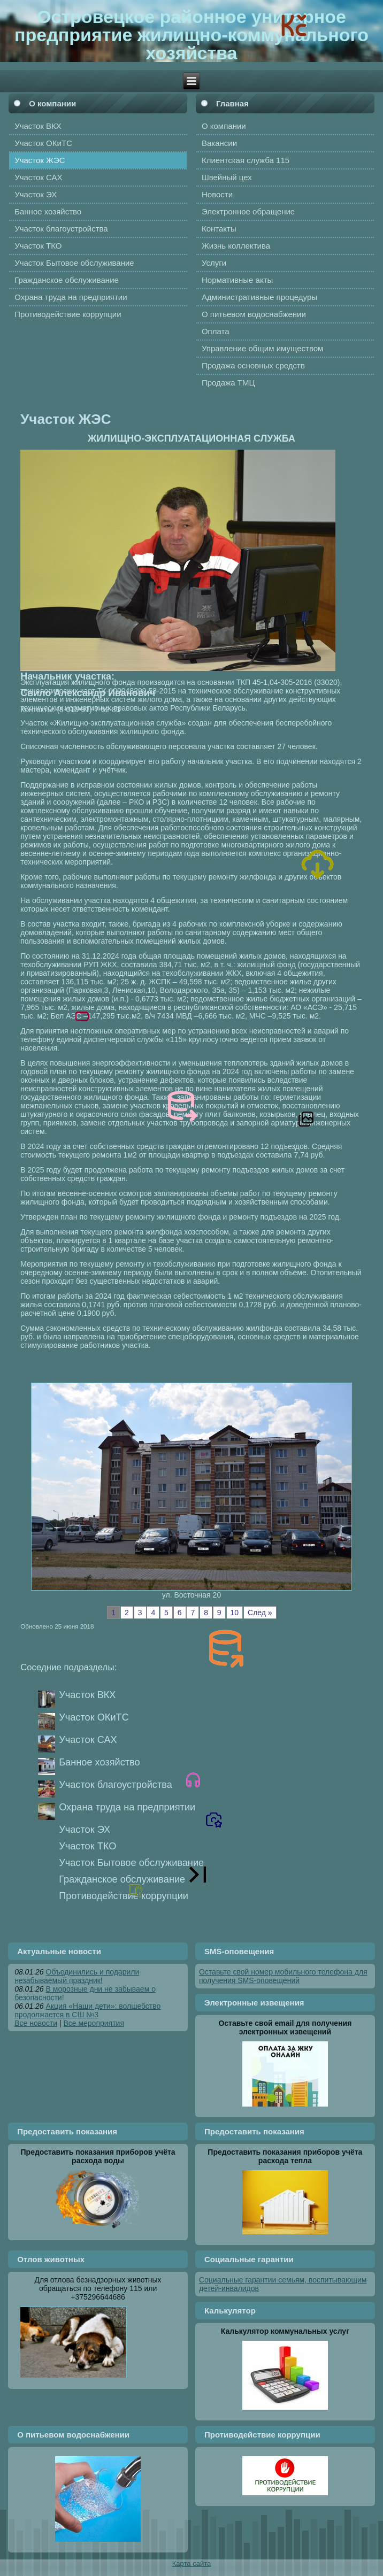 This screenshot has width=383, height=2576. I want to click on device sync error or warning, so click(135, 1890).